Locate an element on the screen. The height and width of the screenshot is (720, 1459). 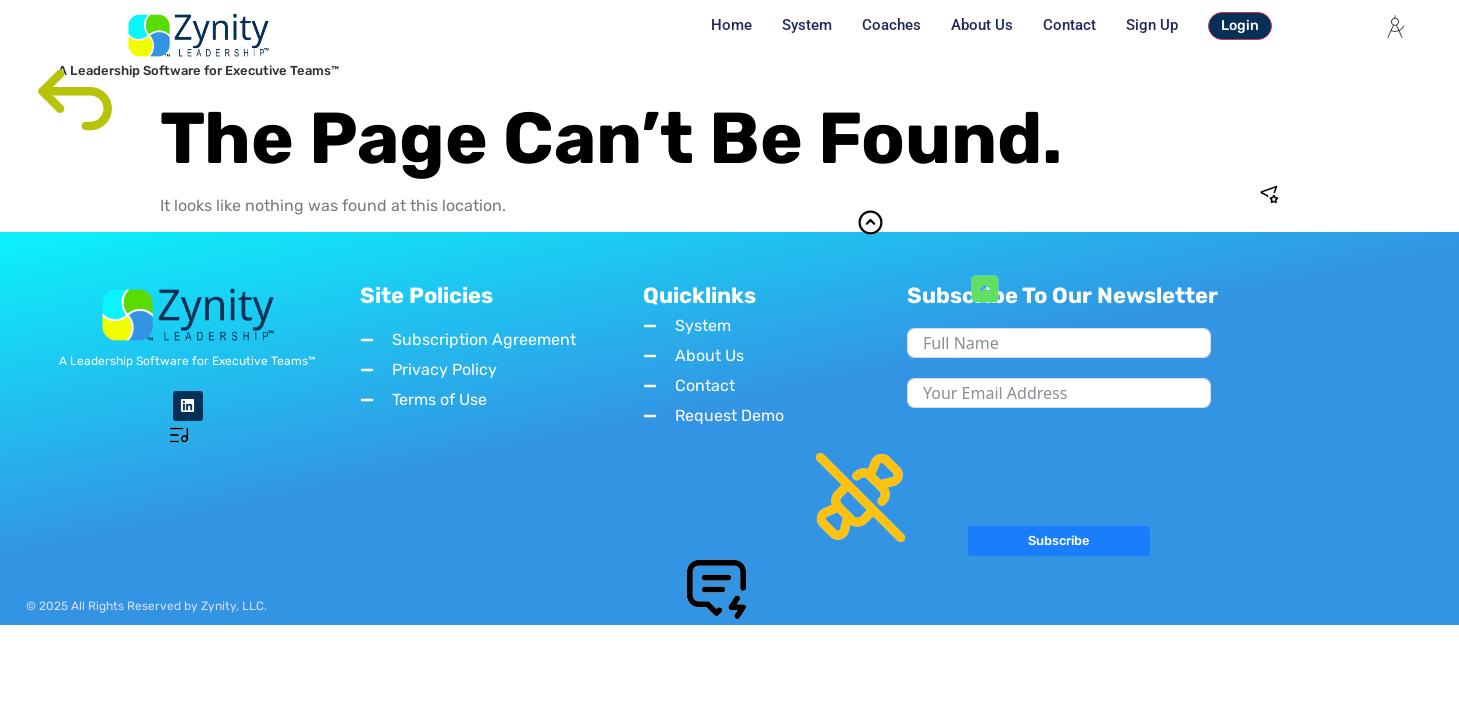
mark a location as favorite is located at coordinates (1269, 194).